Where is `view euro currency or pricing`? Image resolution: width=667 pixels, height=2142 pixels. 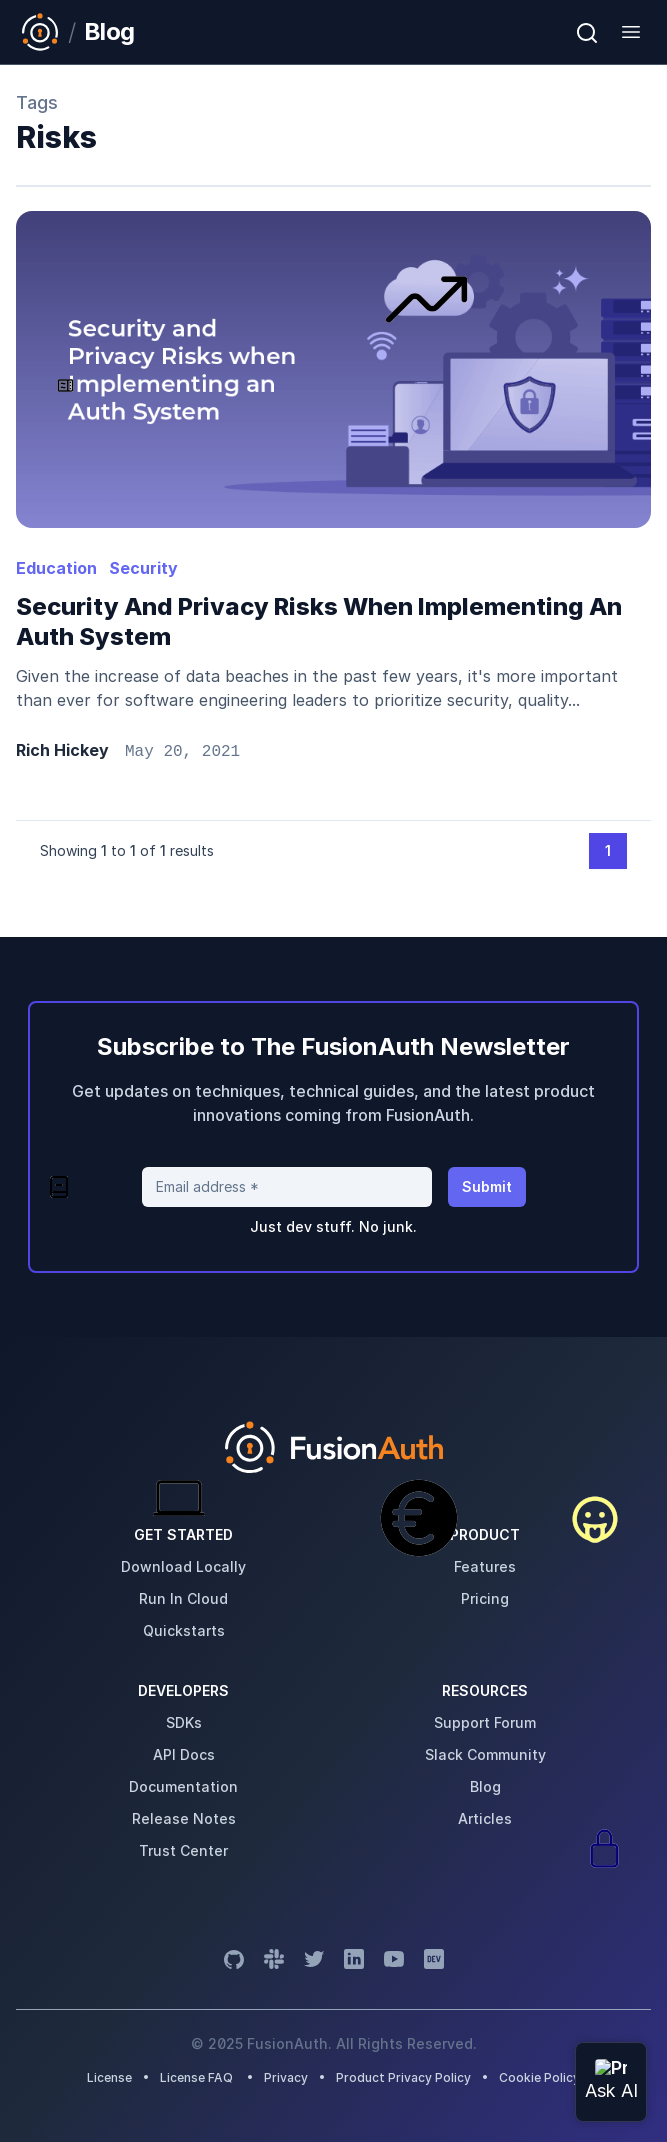
view euro currency or pricing is located at coordinates (419, 1518).